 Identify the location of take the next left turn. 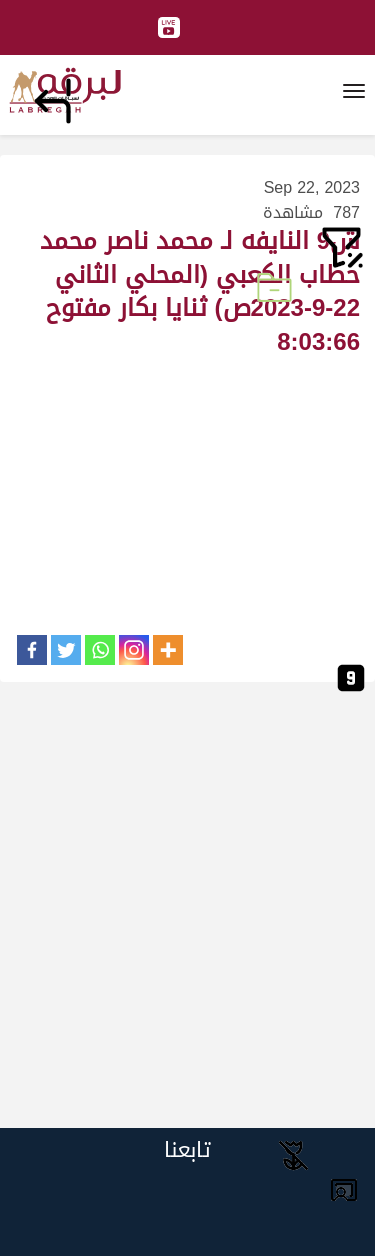
(55, 101).